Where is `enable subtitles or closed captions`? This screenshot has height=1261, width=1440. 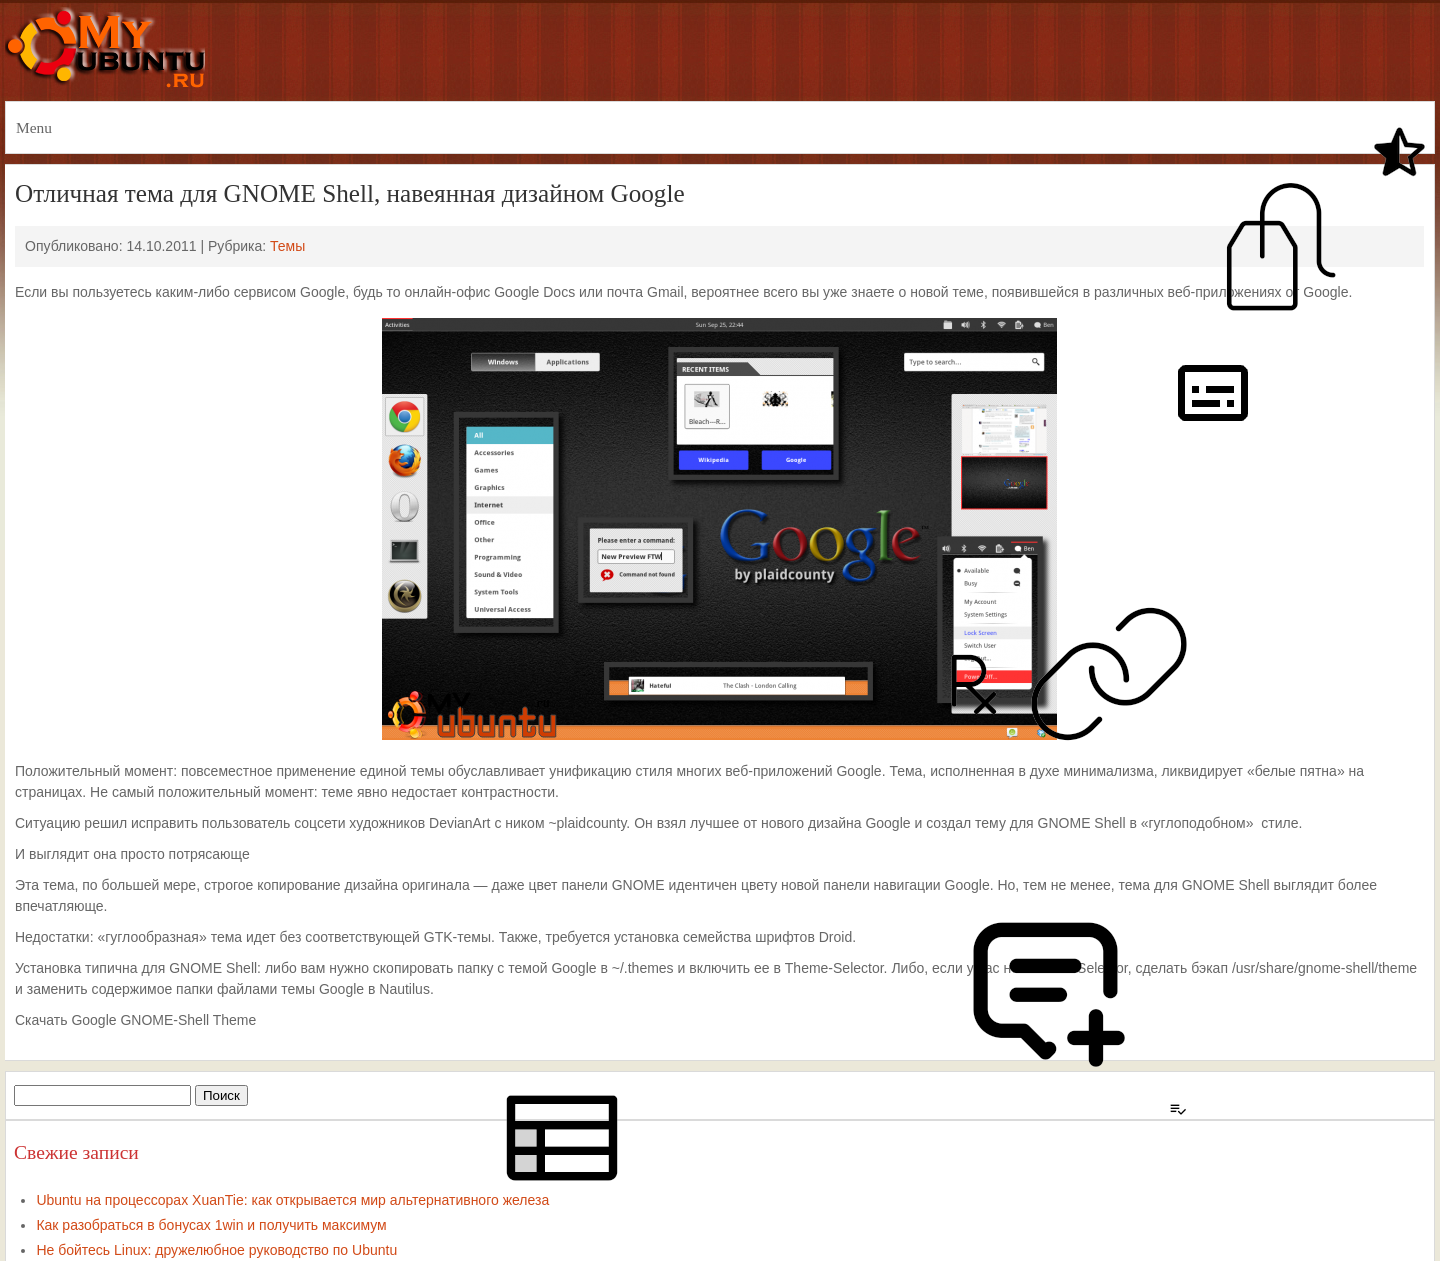
enable subtitles or closed captions is located at coordinates (1213, 393).